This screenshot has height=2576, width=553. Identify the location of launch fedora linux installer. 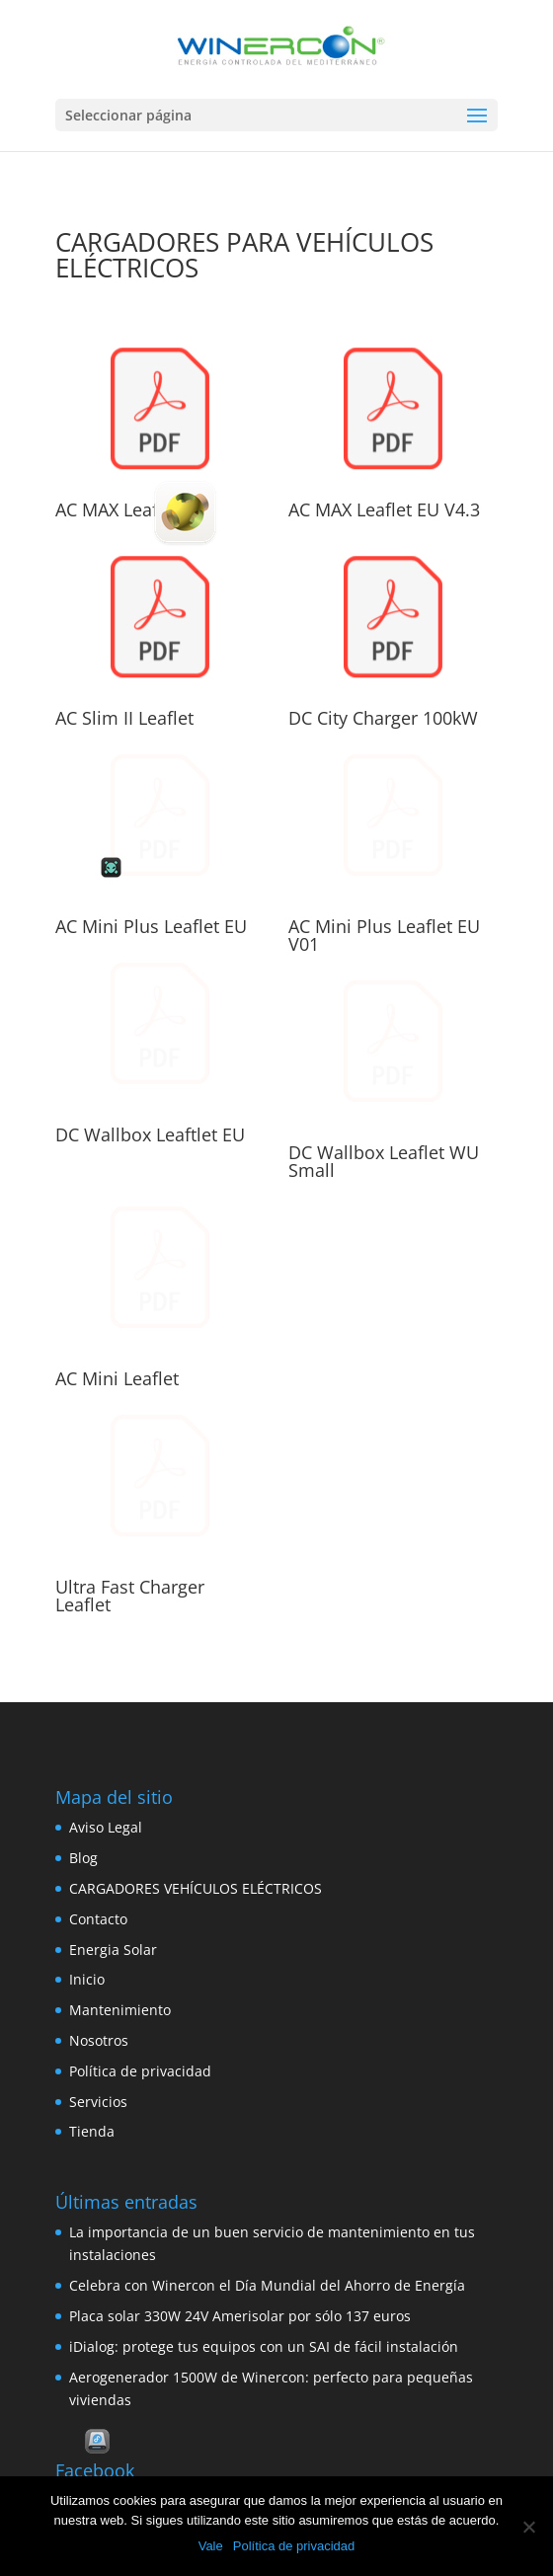
(97, 2441).